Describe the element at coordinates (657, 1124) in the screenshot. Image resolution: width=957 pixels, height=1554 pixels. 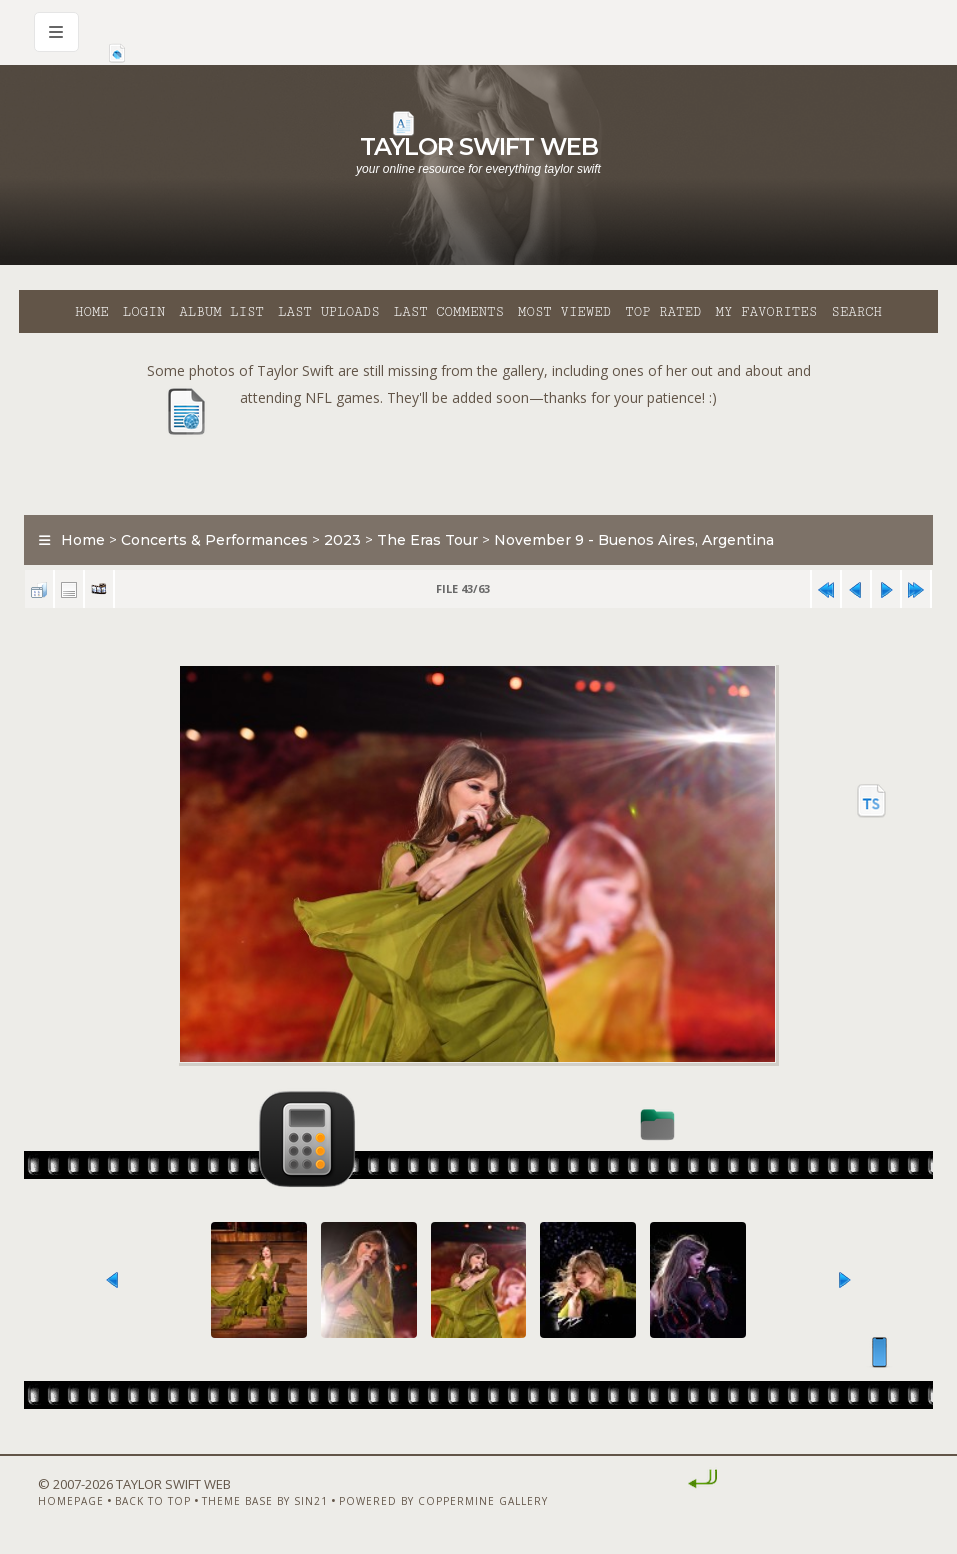
I see `open folder containing files` at that location.